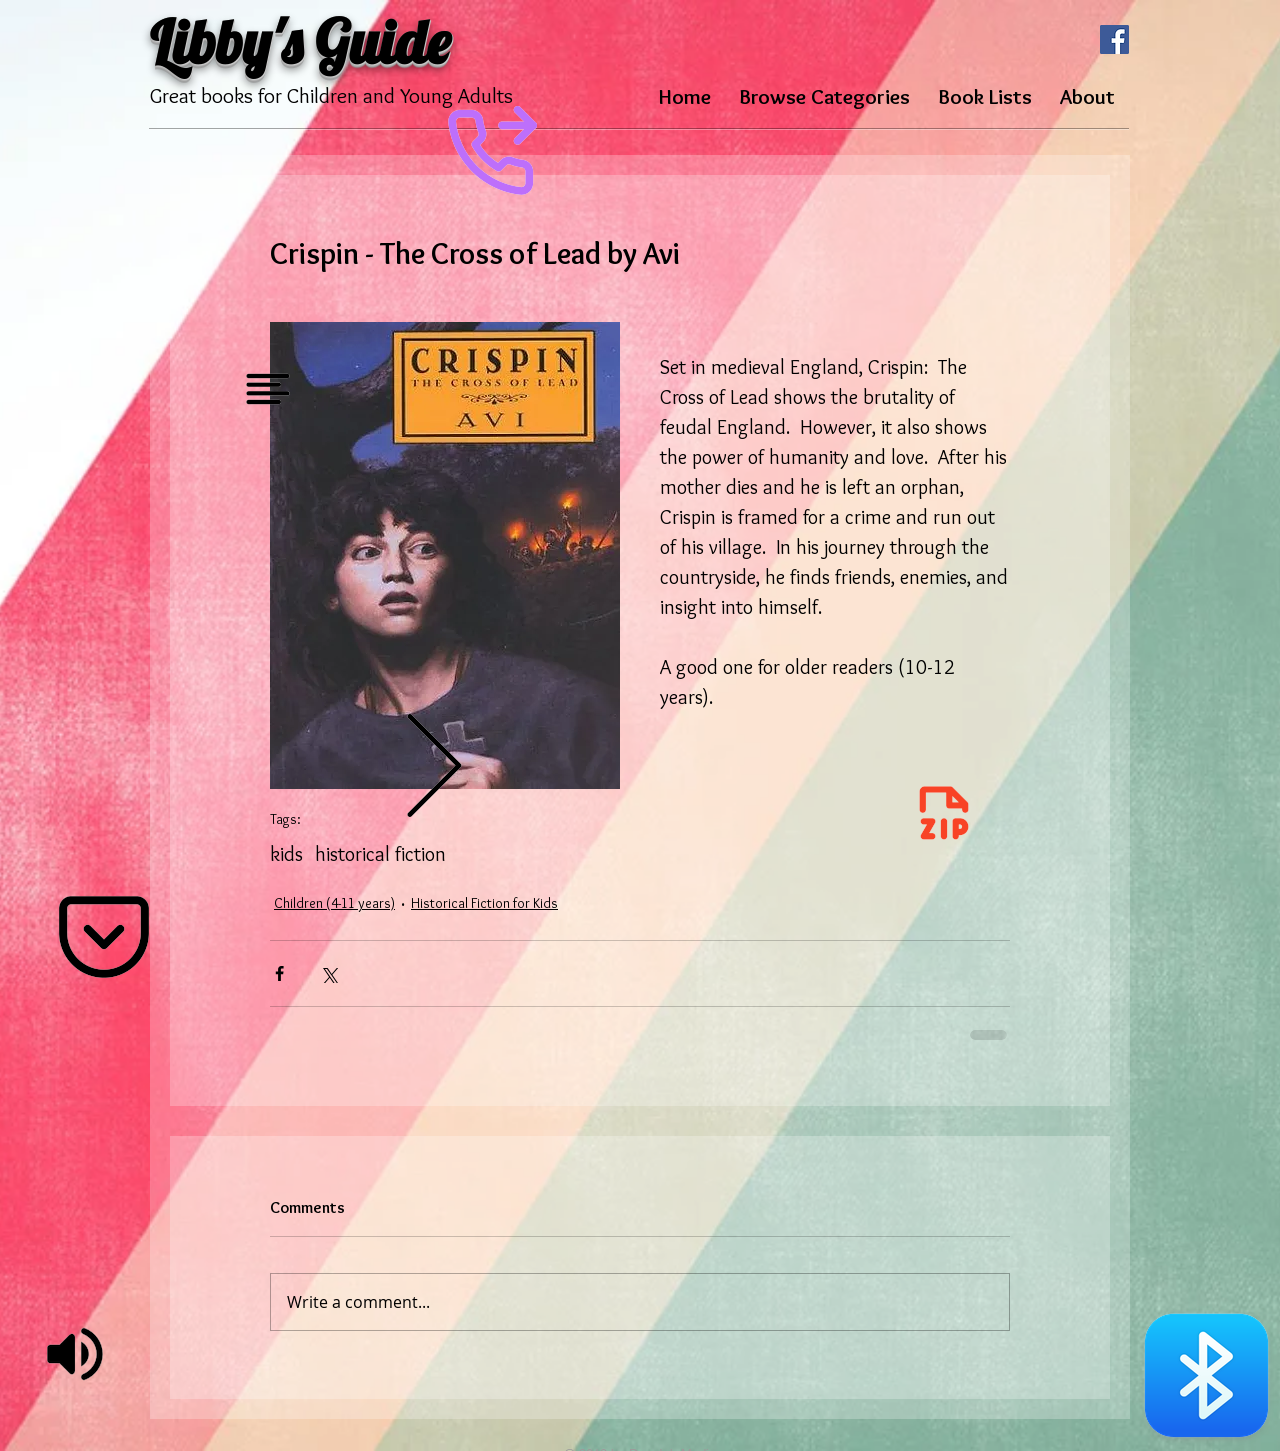 The image size is (1280, 1451). Describe the element at coordinates (104, 937) in the screenshot. I see `save to pocket app` at that location.